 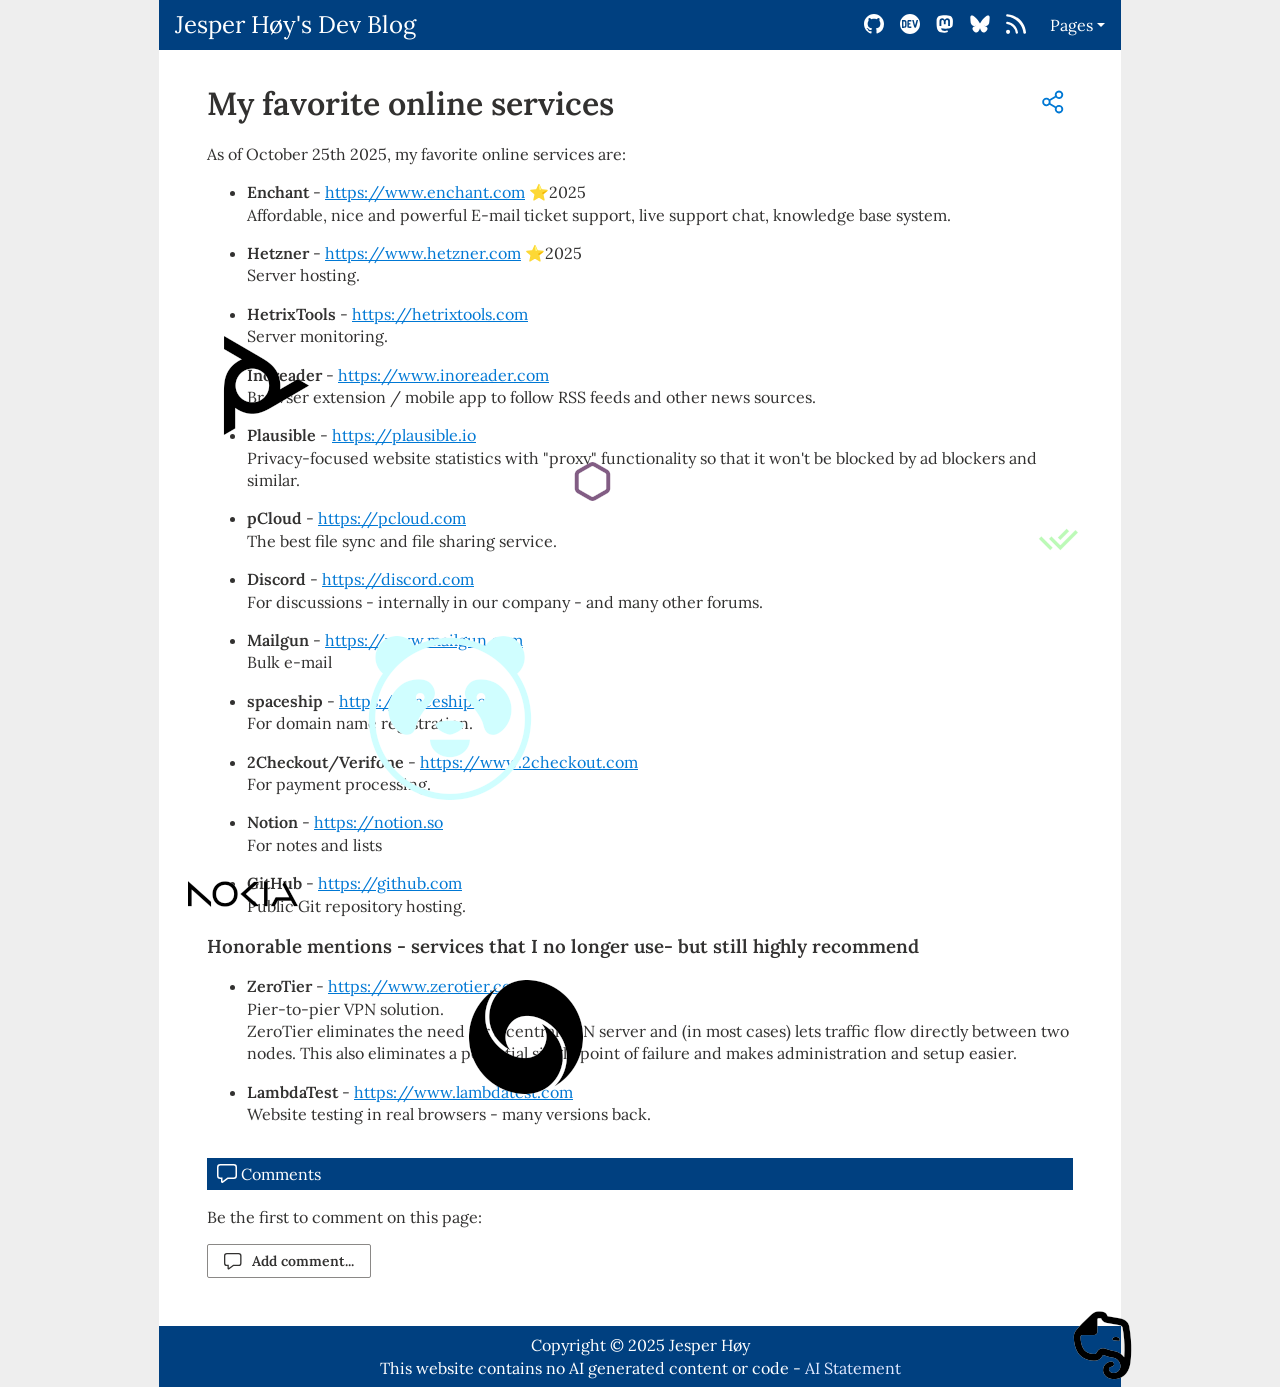 What do you see at coordinates (1058, 539) in the screenshot?
I see `message read confirmation indicator` at bounding box center [1058, 539].